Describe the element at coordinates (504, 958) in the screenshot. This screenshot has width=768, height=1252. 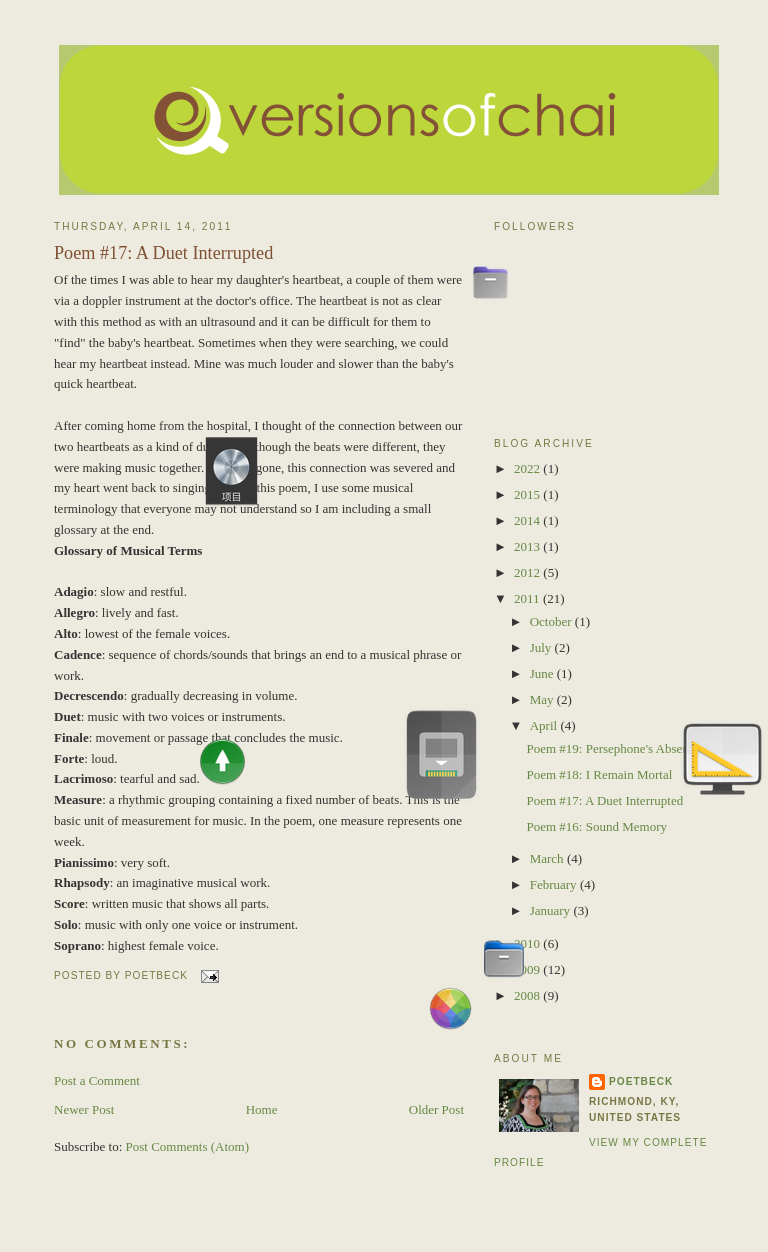
I see `open the file manager application` at that location.